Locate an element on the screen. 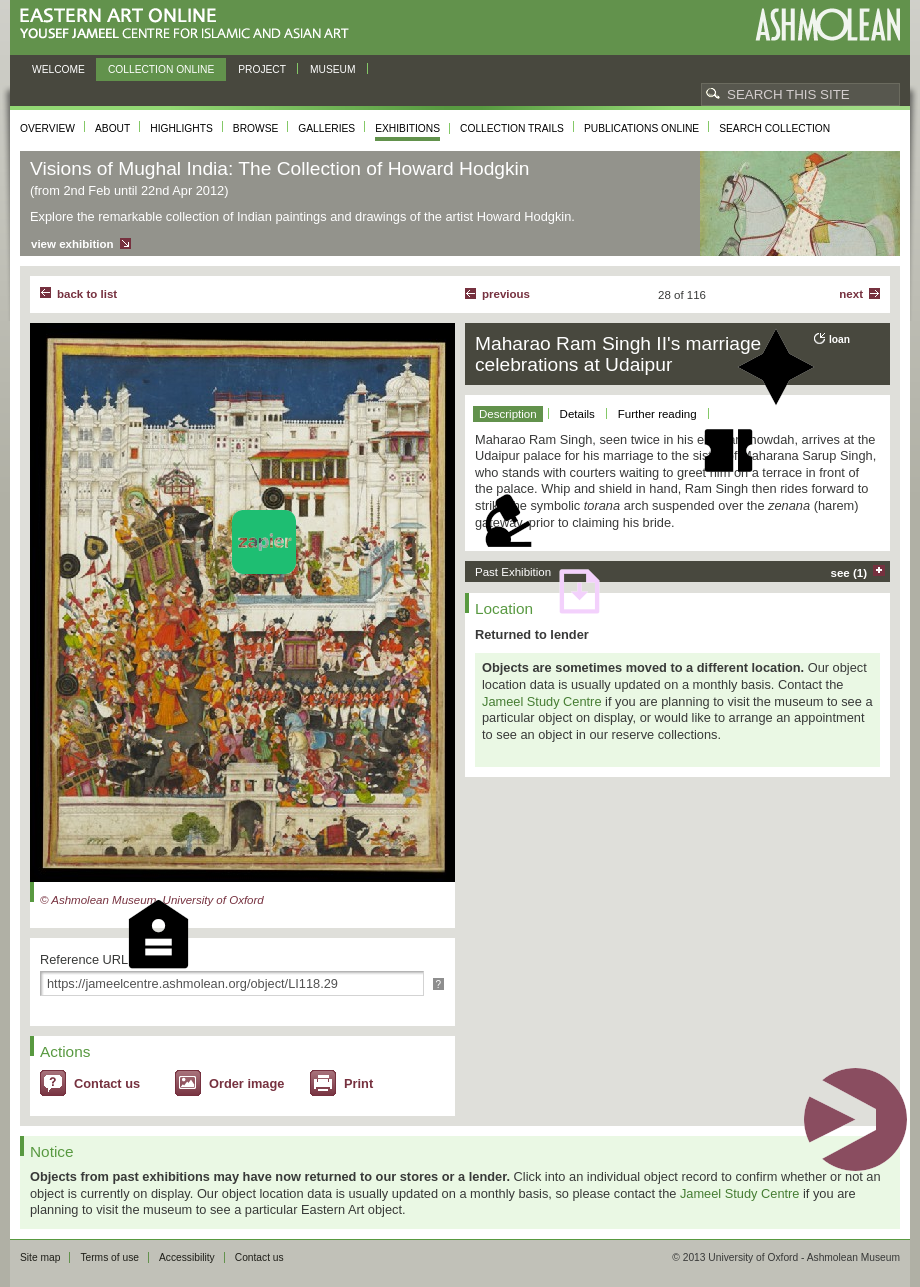  download this file is located at coordinates (579, 591).